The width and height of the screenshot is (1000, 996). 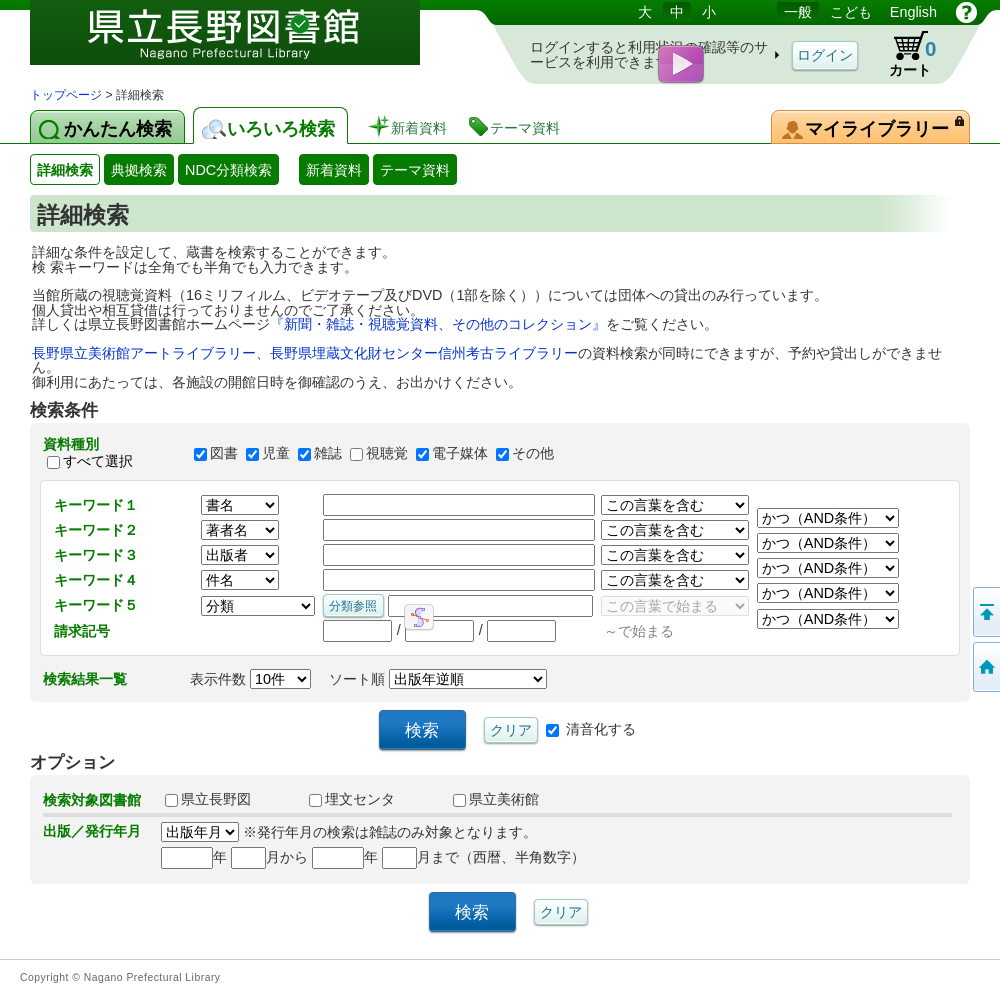 What do you see at coordinates (681, 64) in the screenshot?
I see `open the GNOME Videos (Totem) media player` at bounding box center [681, 64].